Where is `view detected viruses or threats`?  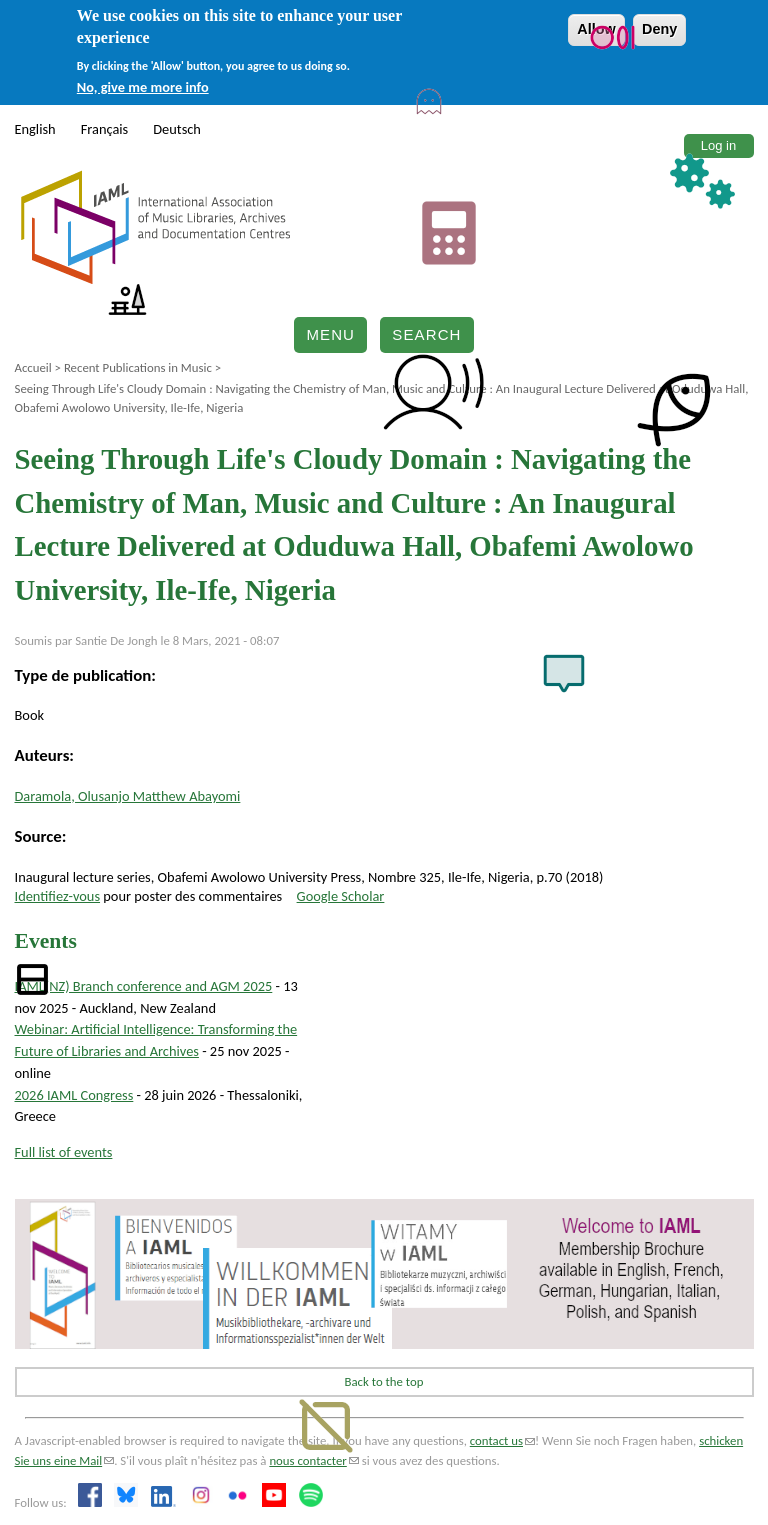
view detected viruses or threats is located at coordinates (702, 179).